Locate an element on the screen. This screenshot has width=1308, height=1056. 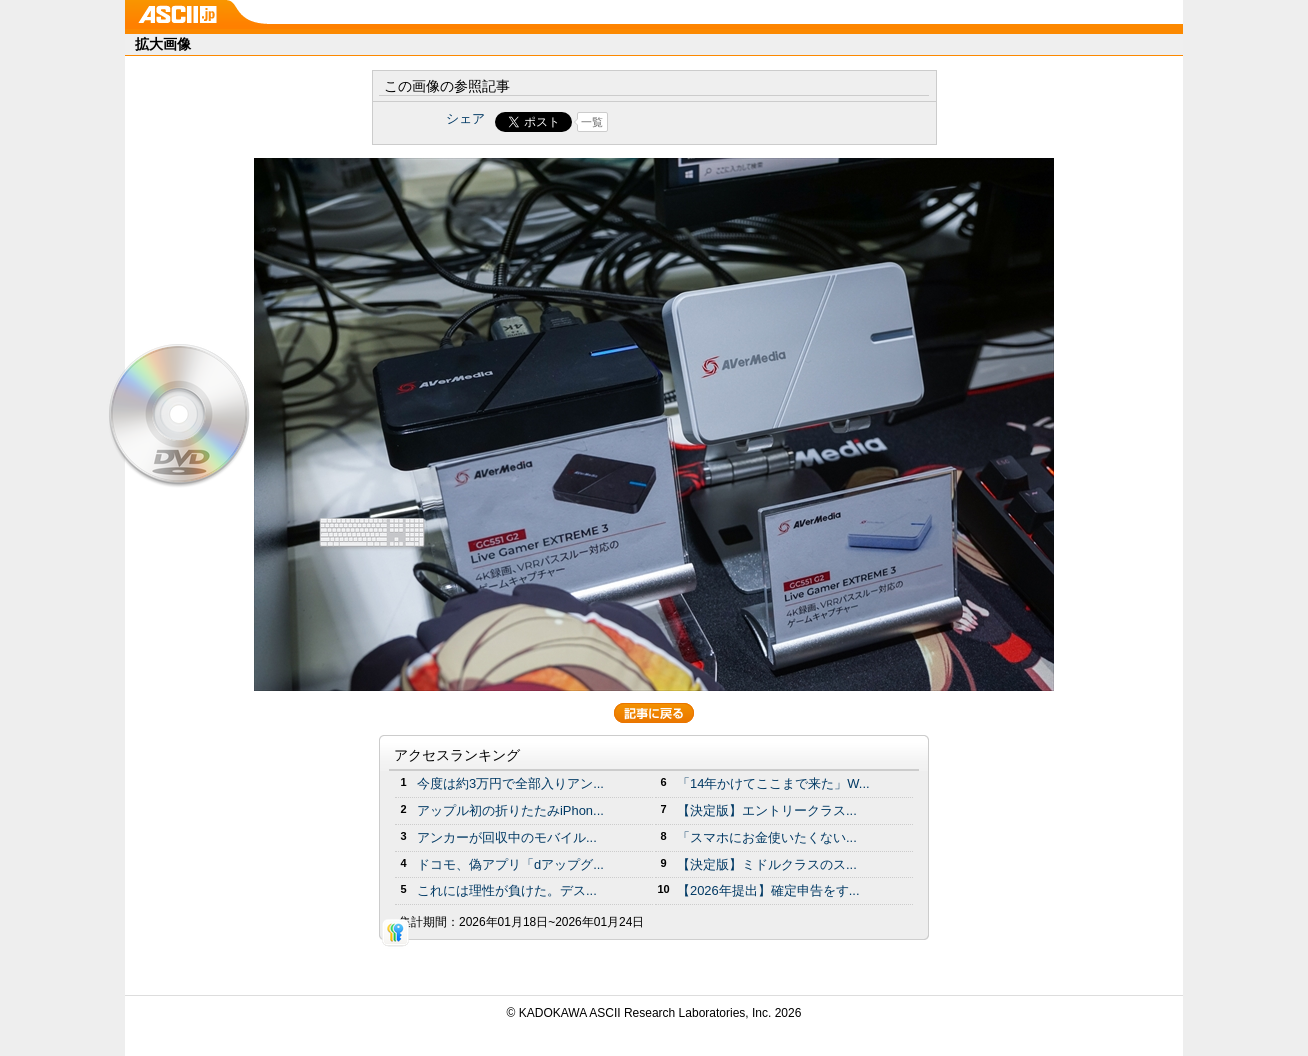
open the passwords app to manage saved credentials is located at coordinates (395, 932).